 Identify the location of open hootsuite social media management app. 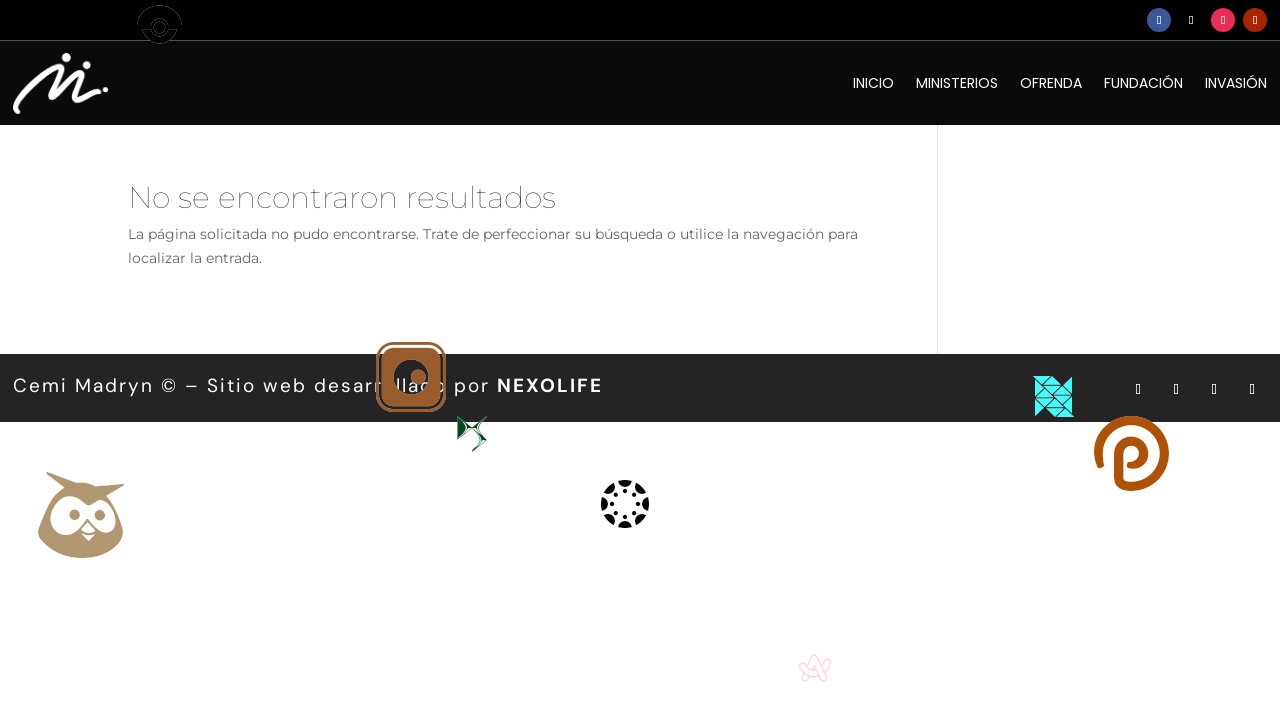
(81, 515).